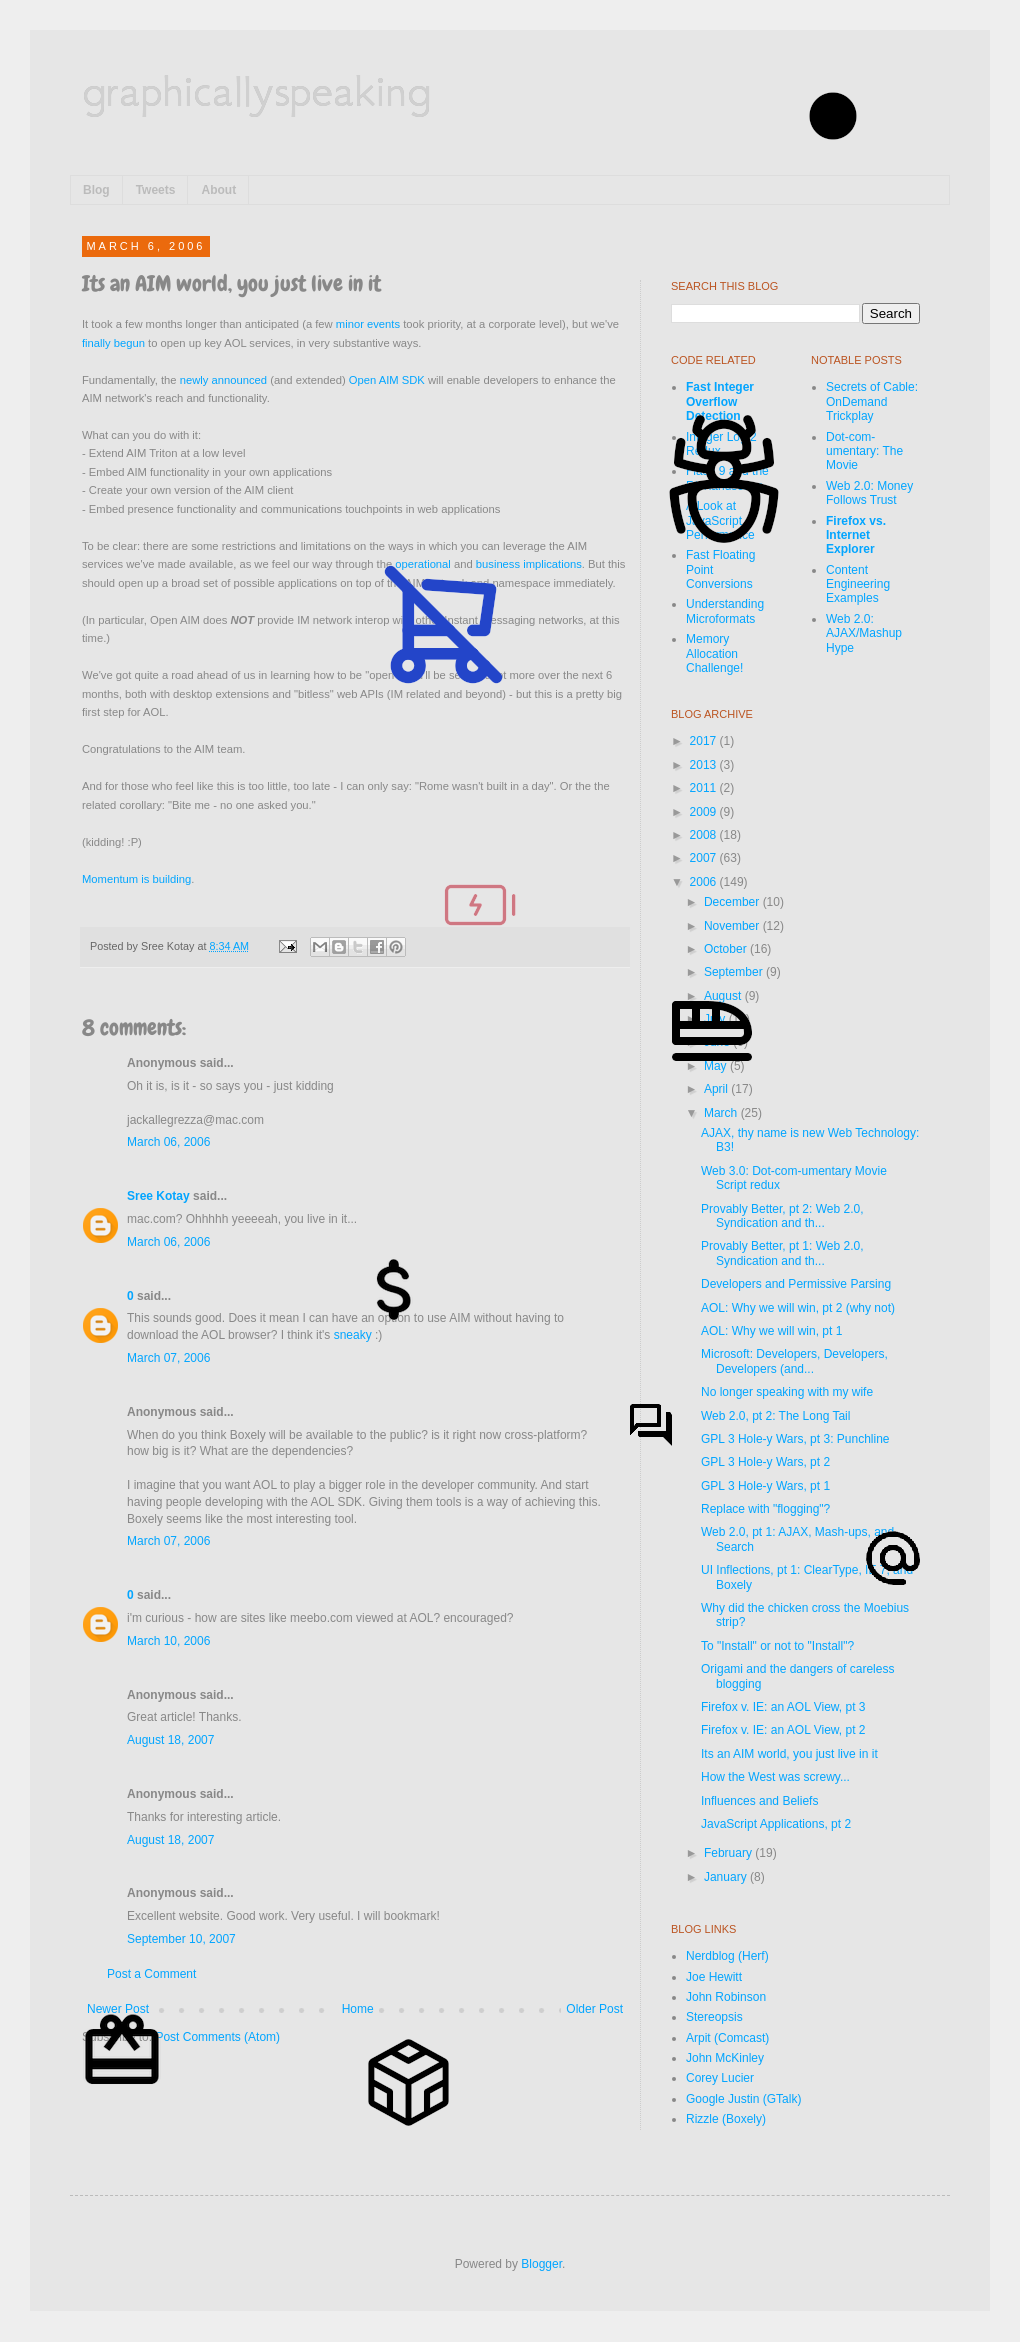  I want to click on indicates device is currently charging, so click(479, 905).